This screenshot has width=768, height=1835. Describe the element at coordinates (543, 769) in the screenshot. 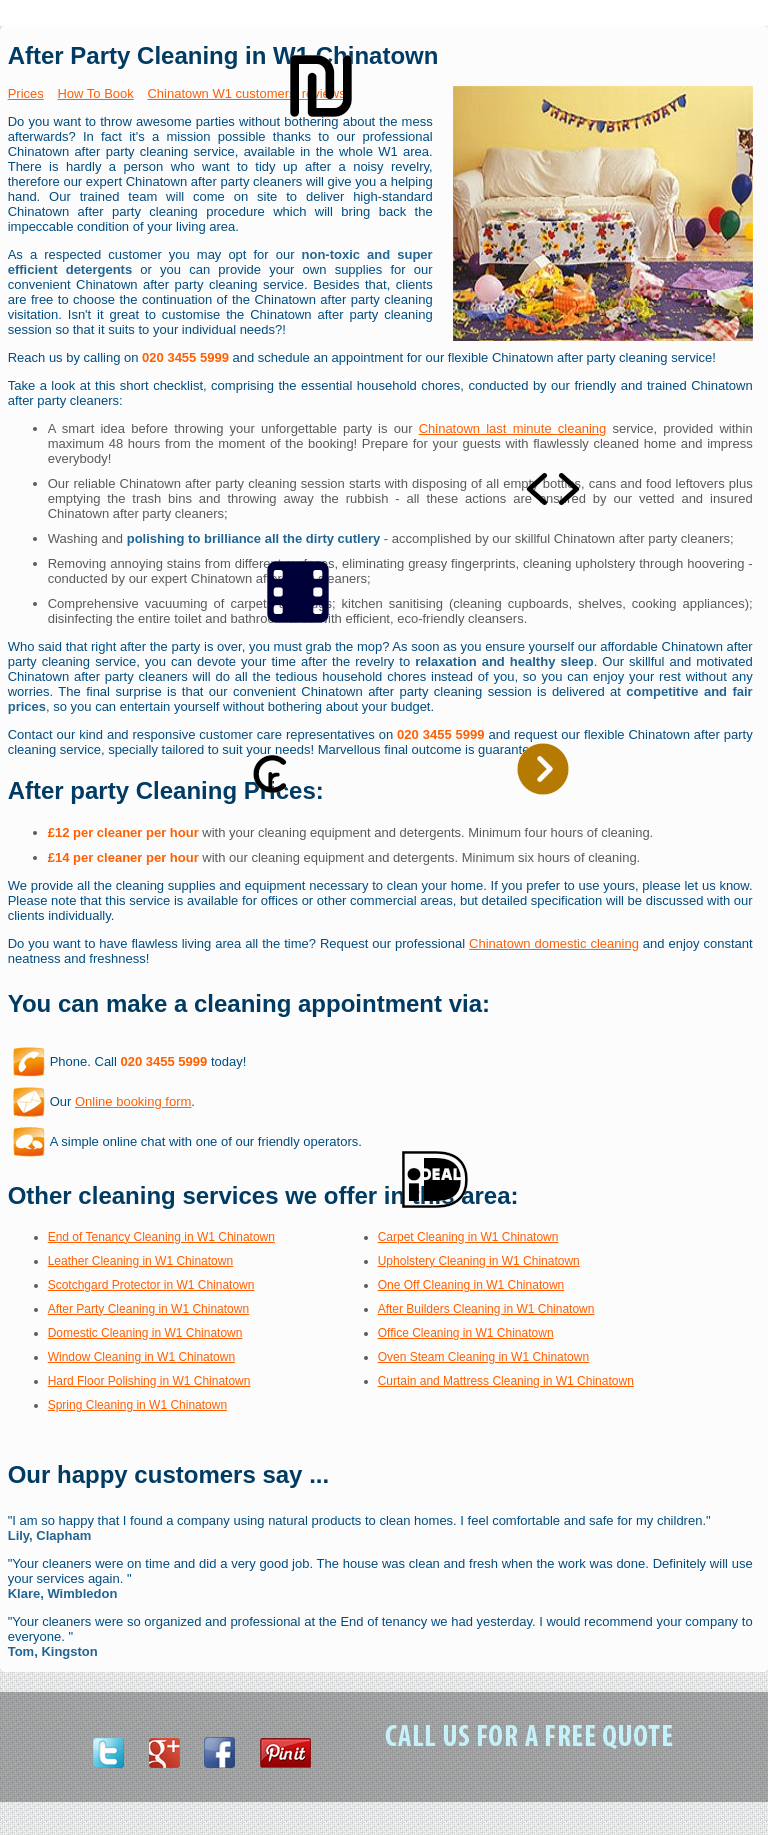

I see `go to next item or page` at that location.